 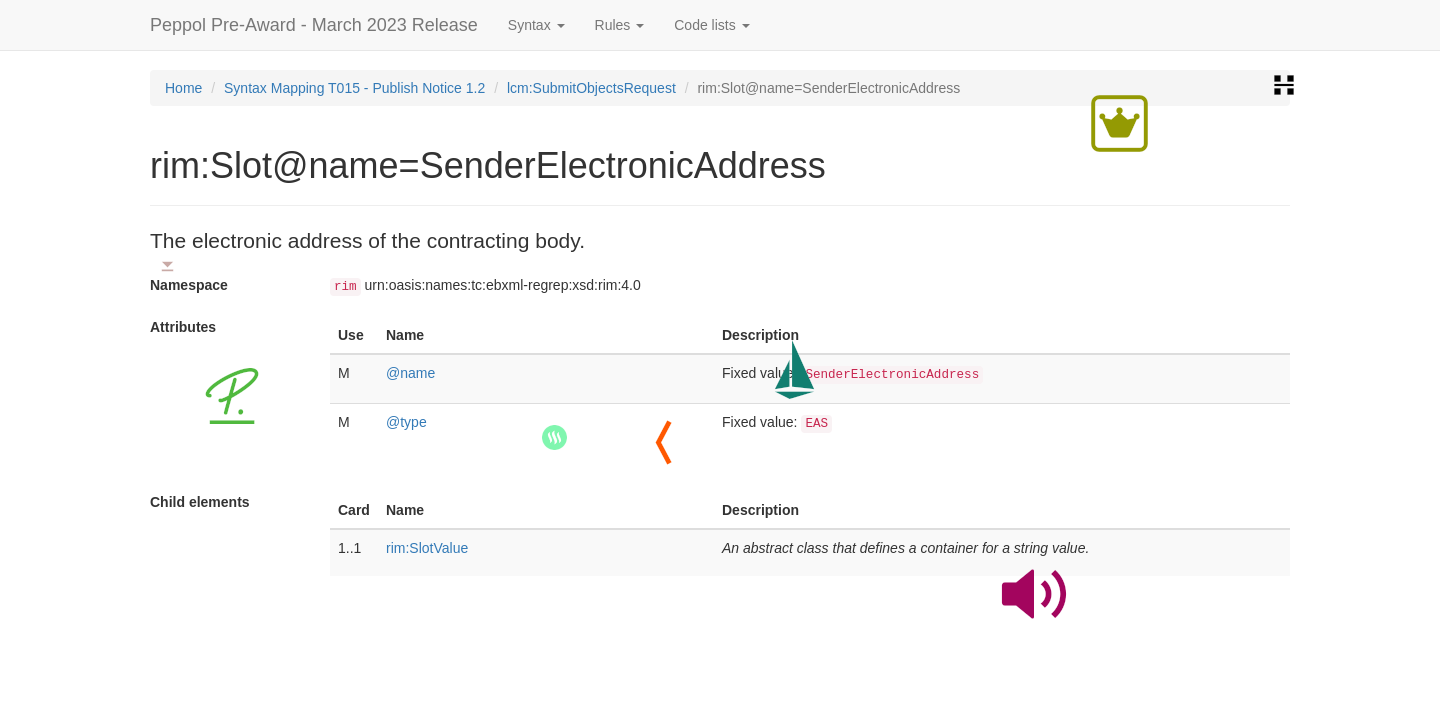 What do you see at coordinates (664, 442) in the screenshot?
I see `go back to the previous screen` at bounding box center [664, 442].